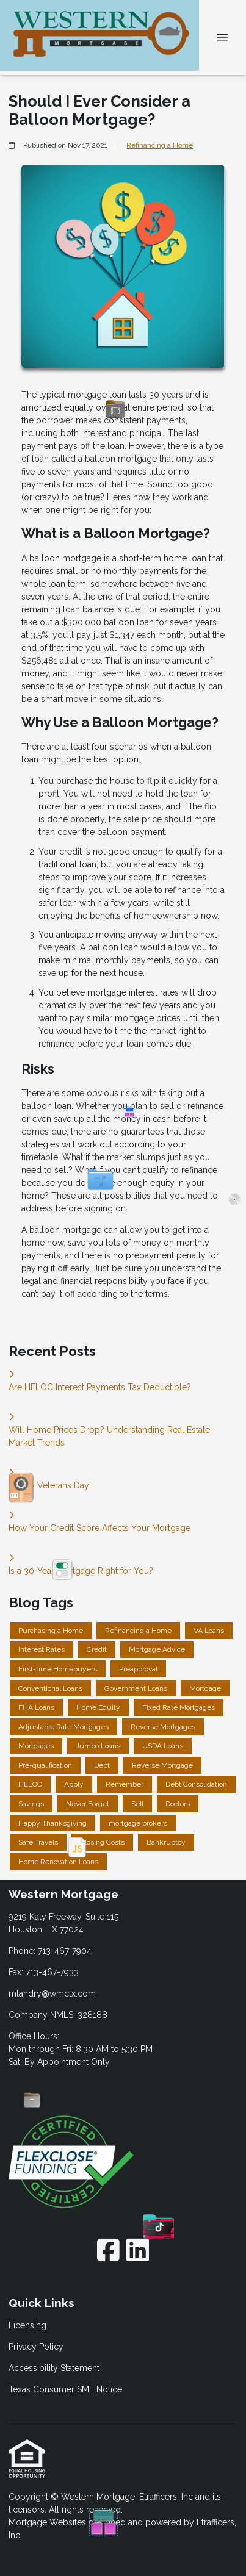  I want to click on indicates package manager is processing, so click(21, 1487).